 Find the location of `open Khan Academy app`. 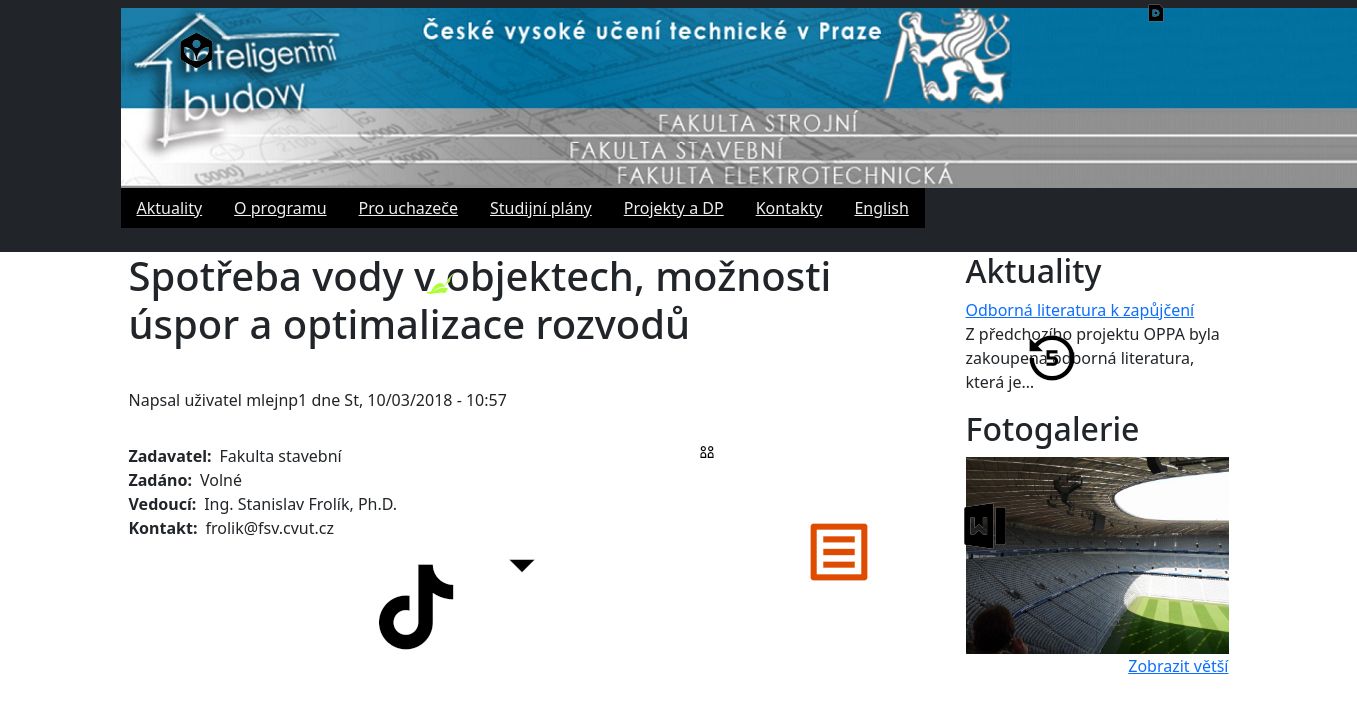

open Khan Academy app is located at coordinates (196, 50).